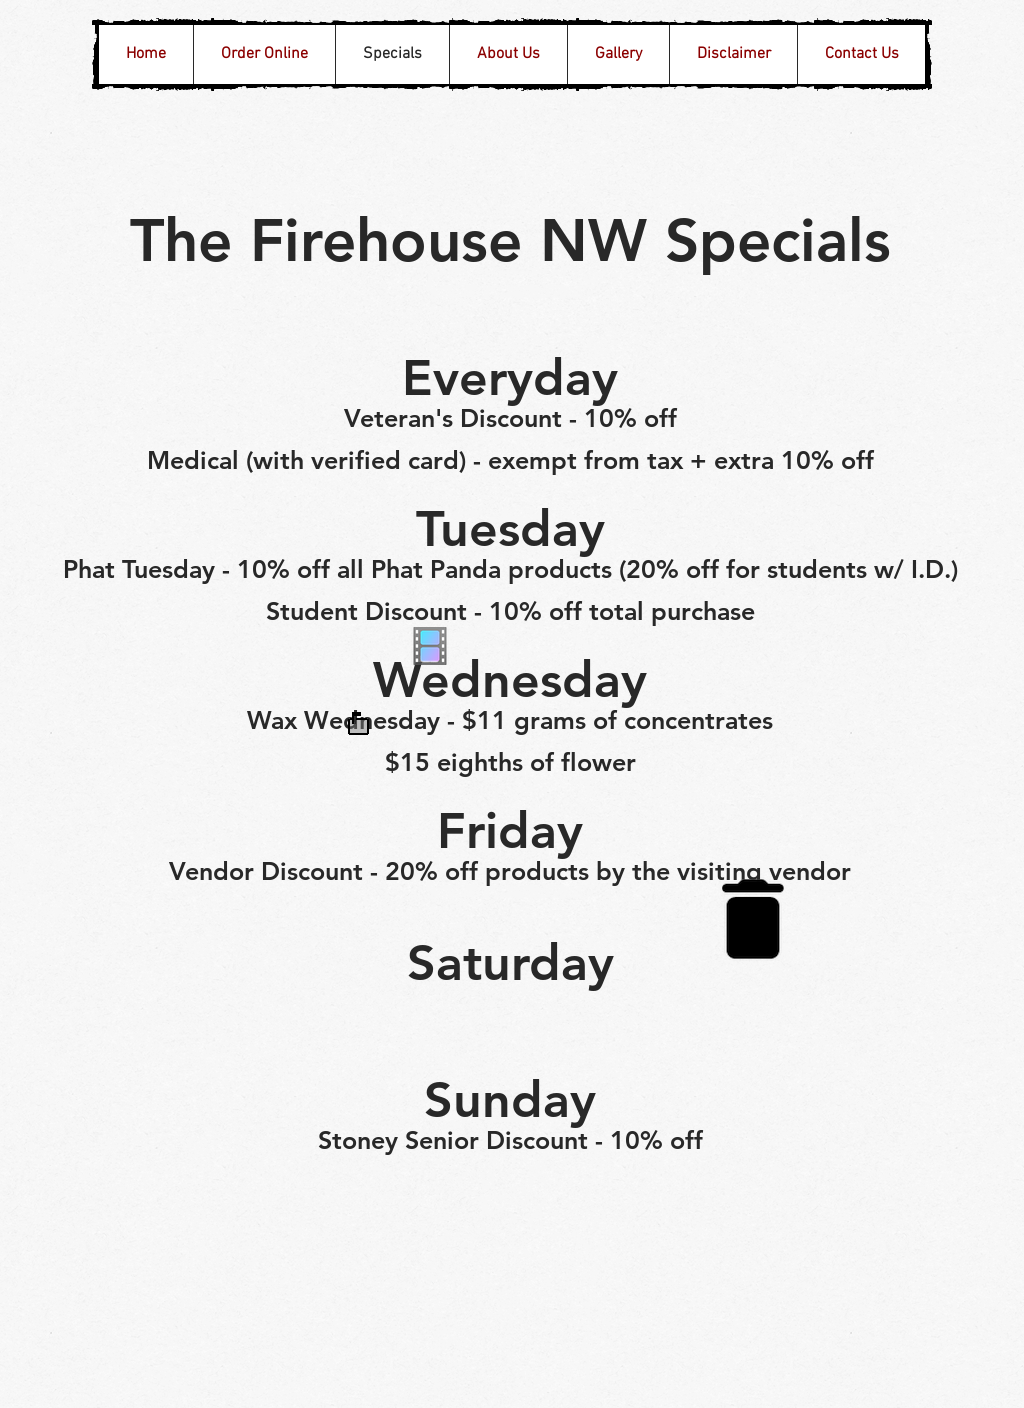 The height and width of the screenshot is (1408, 1024). Describe the element at coordinates (358, 724) in the screenshot. I see `indicates new mail in your mailbox` at that location.